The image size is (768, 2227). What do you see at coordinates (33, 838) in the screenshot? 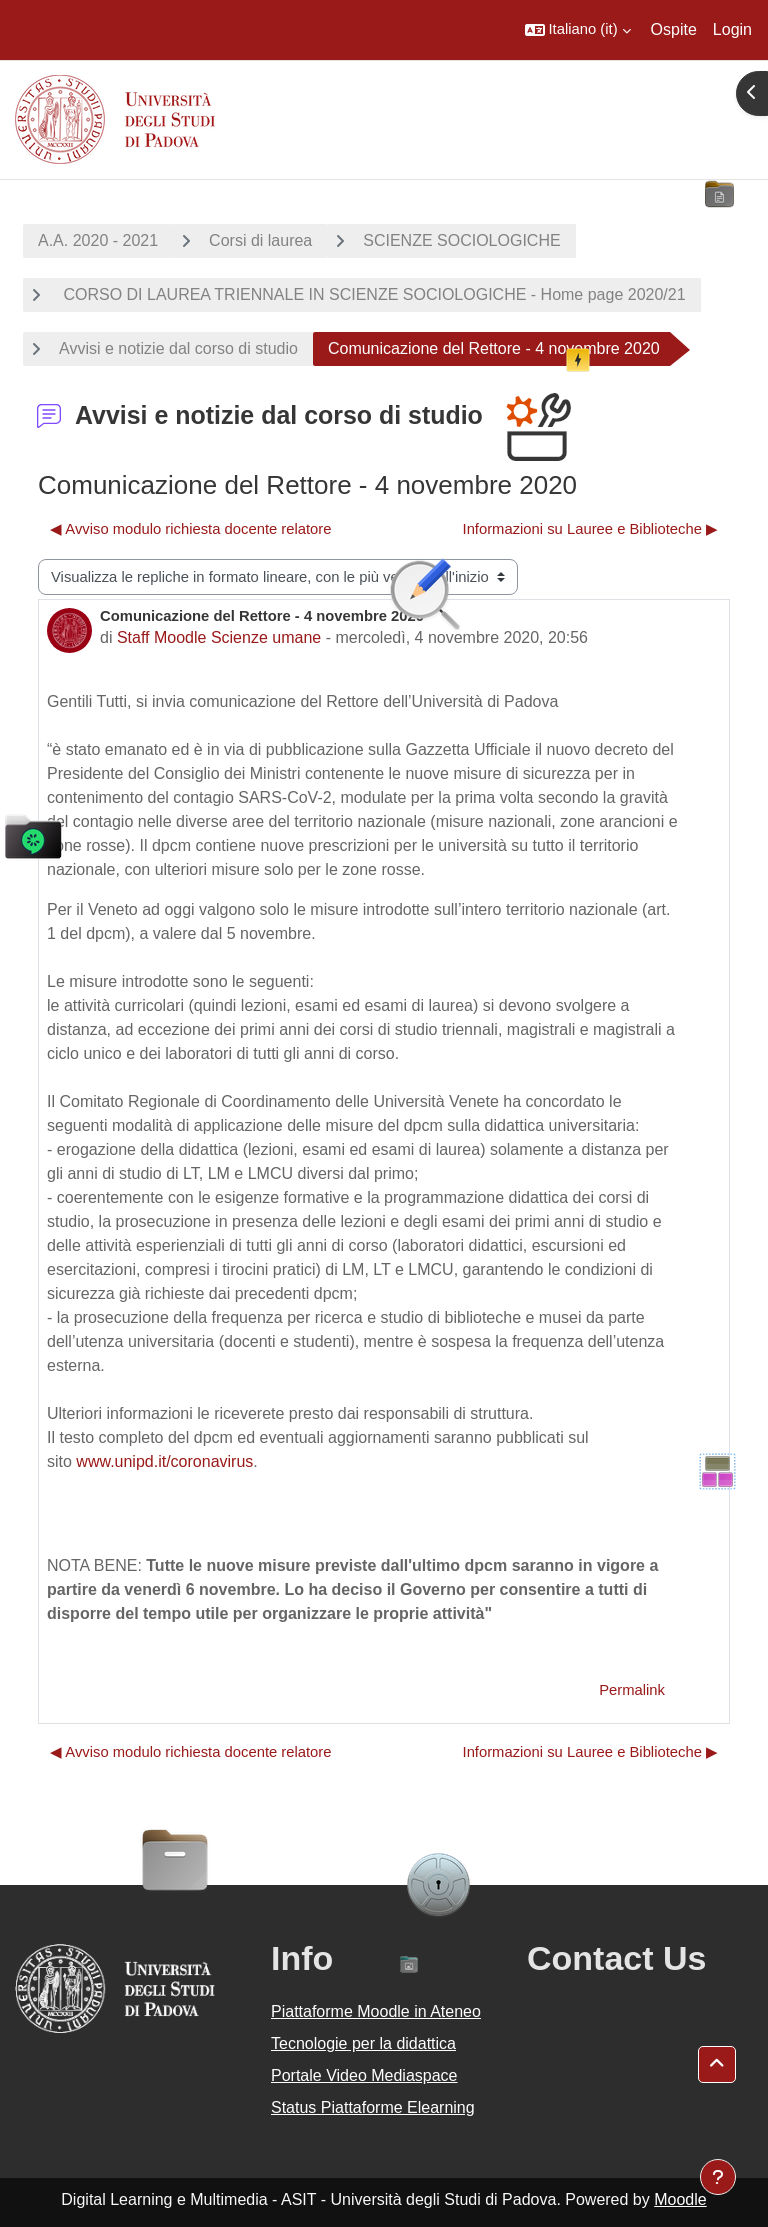
I see `folder containing cucumber/gherkin test files` at bounding box center [33, 838].